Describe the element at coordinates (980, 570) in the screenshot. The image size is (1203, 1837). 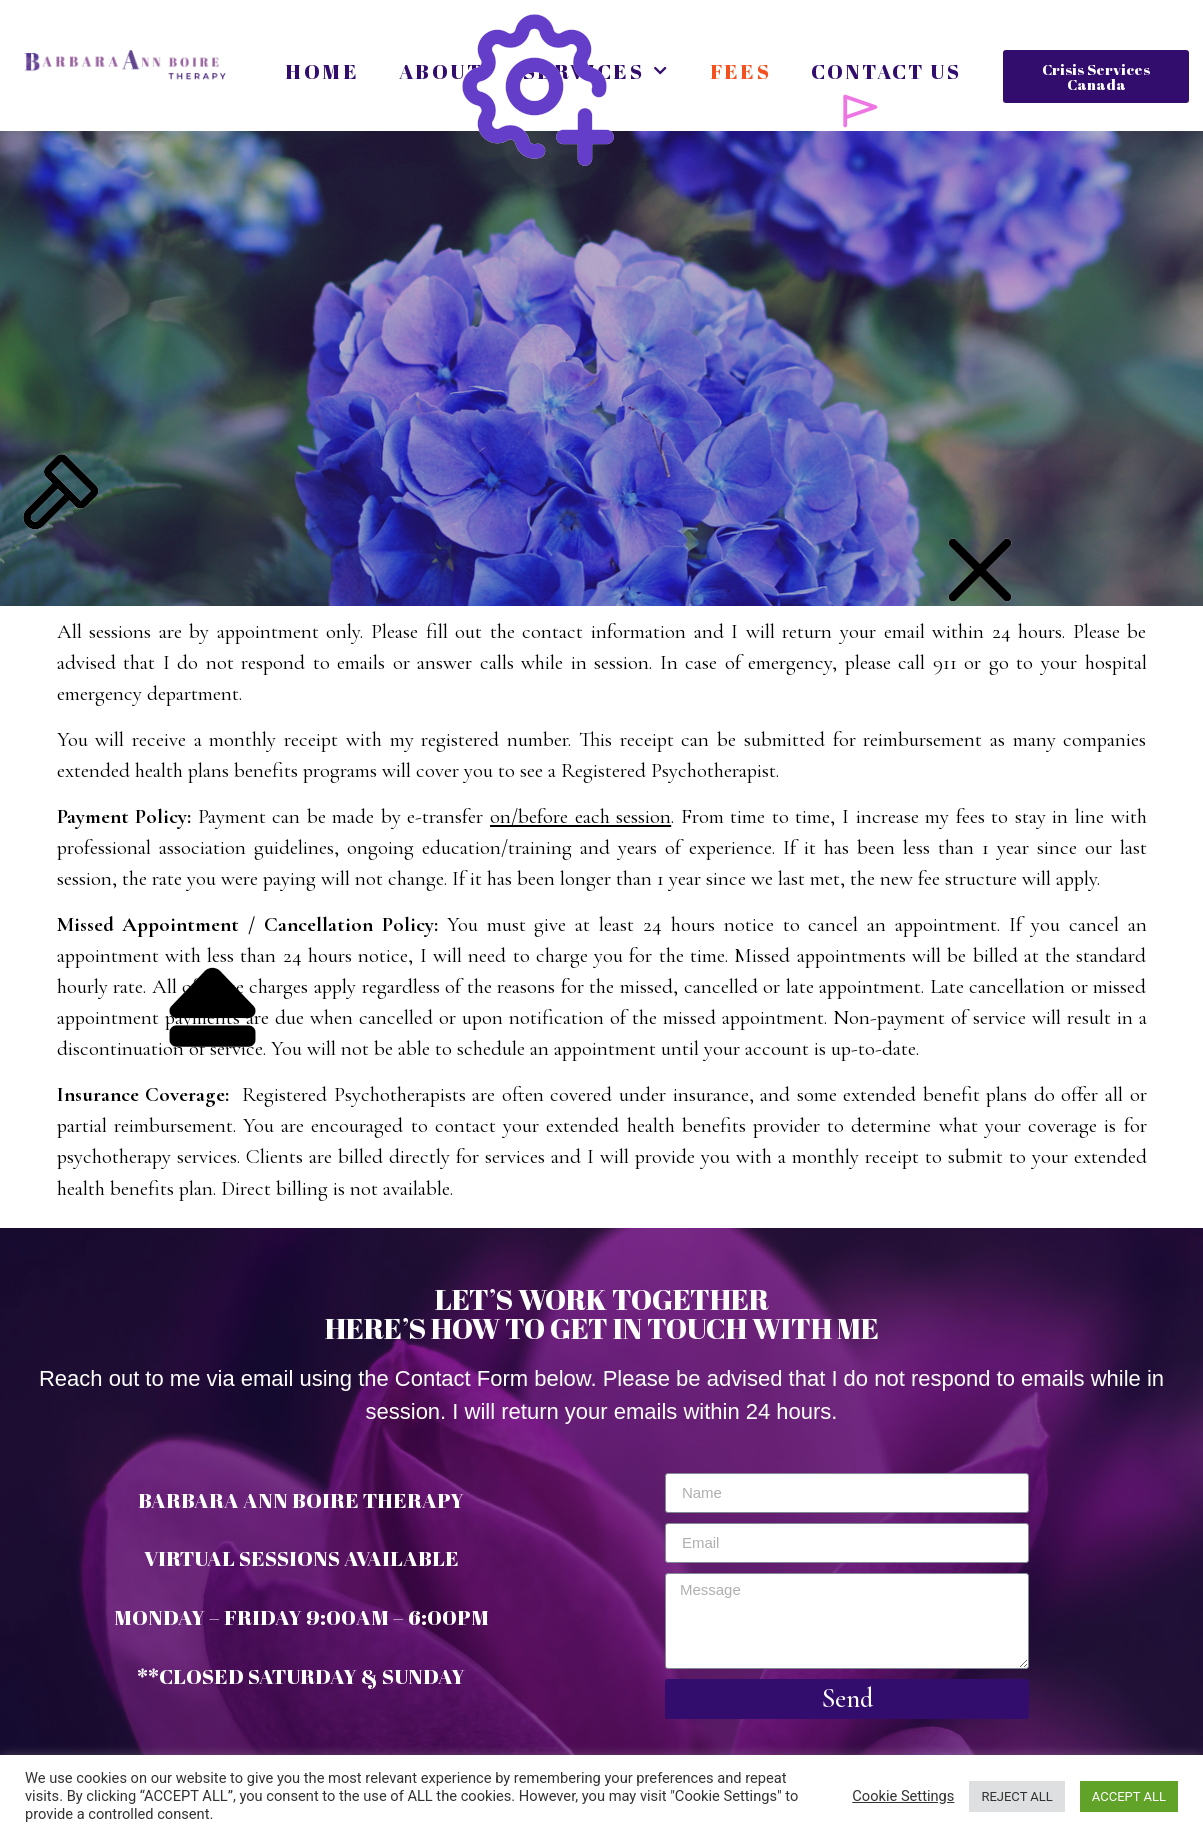
I see `close the current window or dialog` at that location.